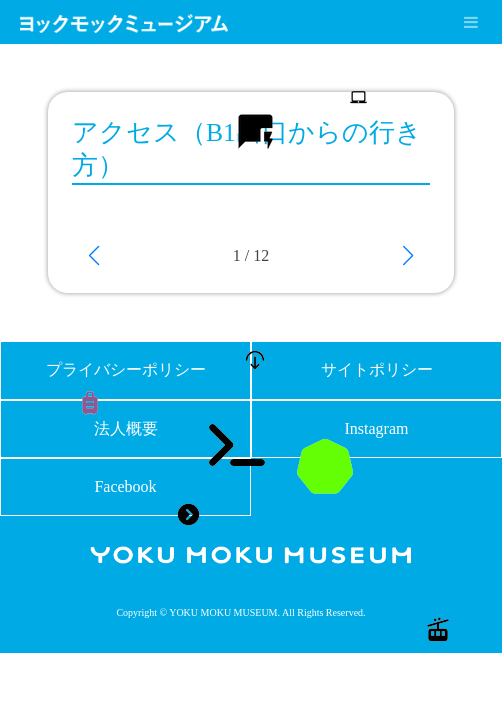 The height and width of the screenshot is (720, 502). What do you see at coordinates (438, 630) in the screenshot?
I see `view tram or cable car transit options` at bounding box center [438, 630].